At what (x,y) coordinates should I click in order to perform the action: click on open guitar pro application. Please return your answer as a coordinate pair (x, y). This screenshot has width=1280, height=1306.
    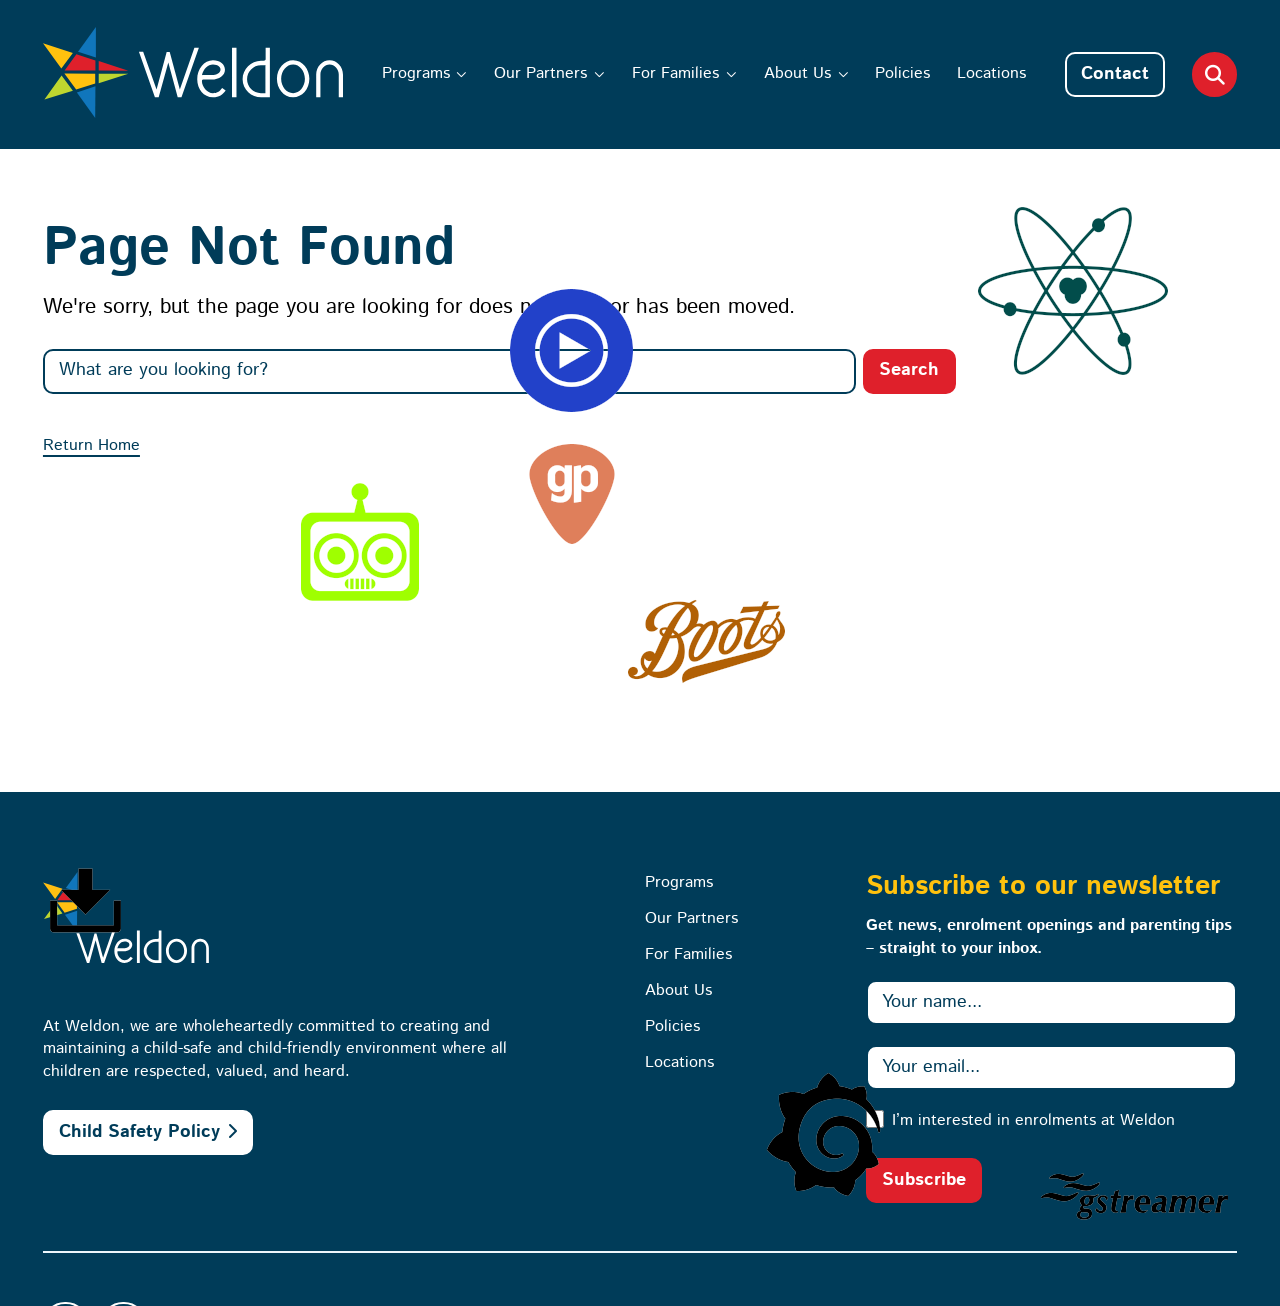
    Looking at the image, I should click on (572, 494).